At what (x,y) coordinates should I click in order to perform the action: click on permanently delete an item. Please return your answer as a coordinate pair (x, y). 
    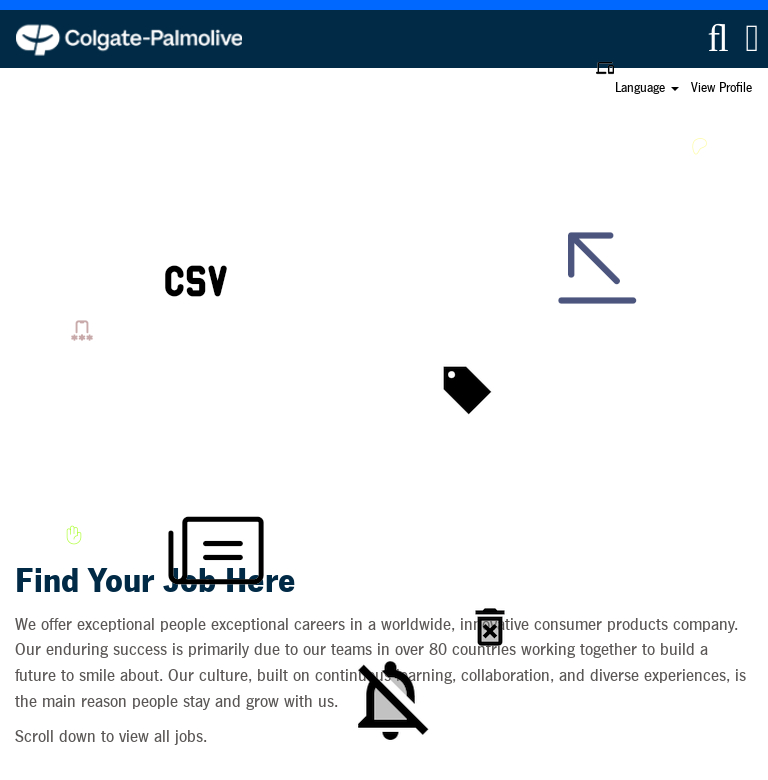
    Looking at the image, I should click on (490, 627).